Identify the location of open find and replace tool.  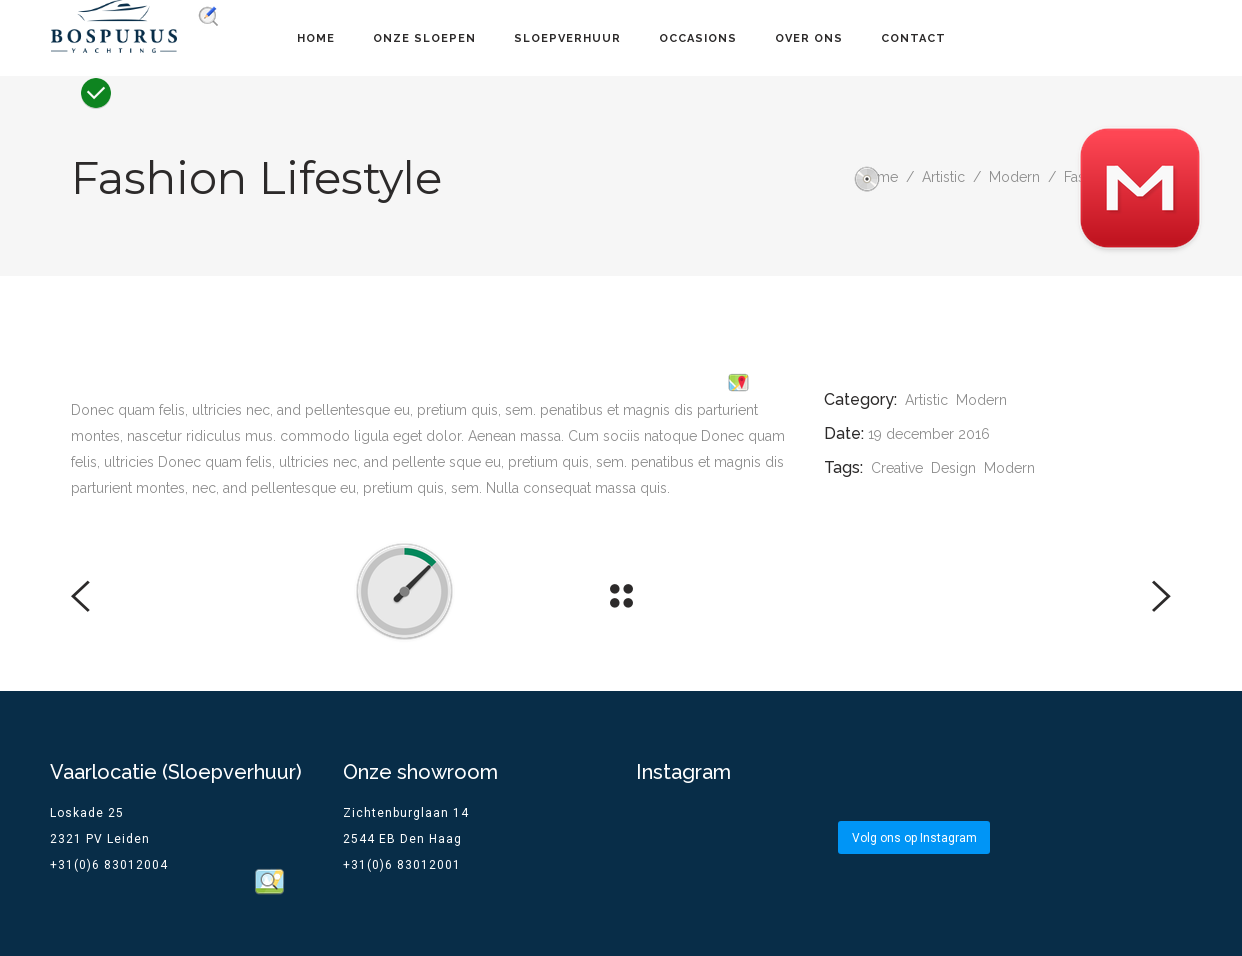
(208, 16).